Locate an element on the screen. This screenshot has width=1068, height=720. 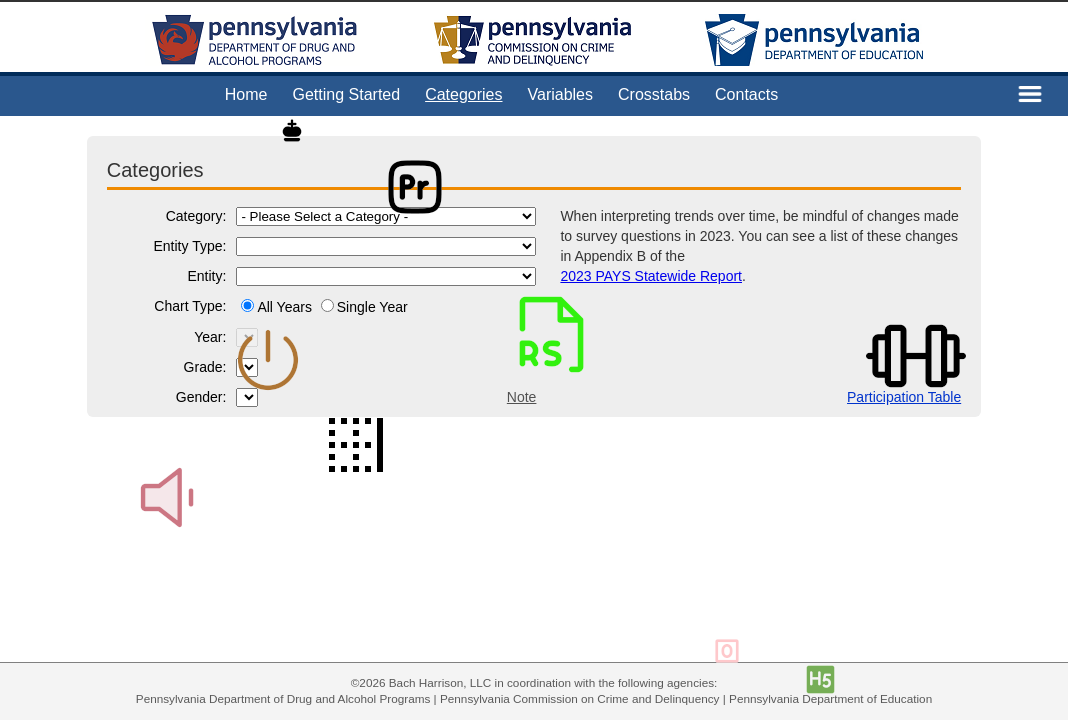
apply border to the right edge of a cell or selection is located at coordinates (356, 445).